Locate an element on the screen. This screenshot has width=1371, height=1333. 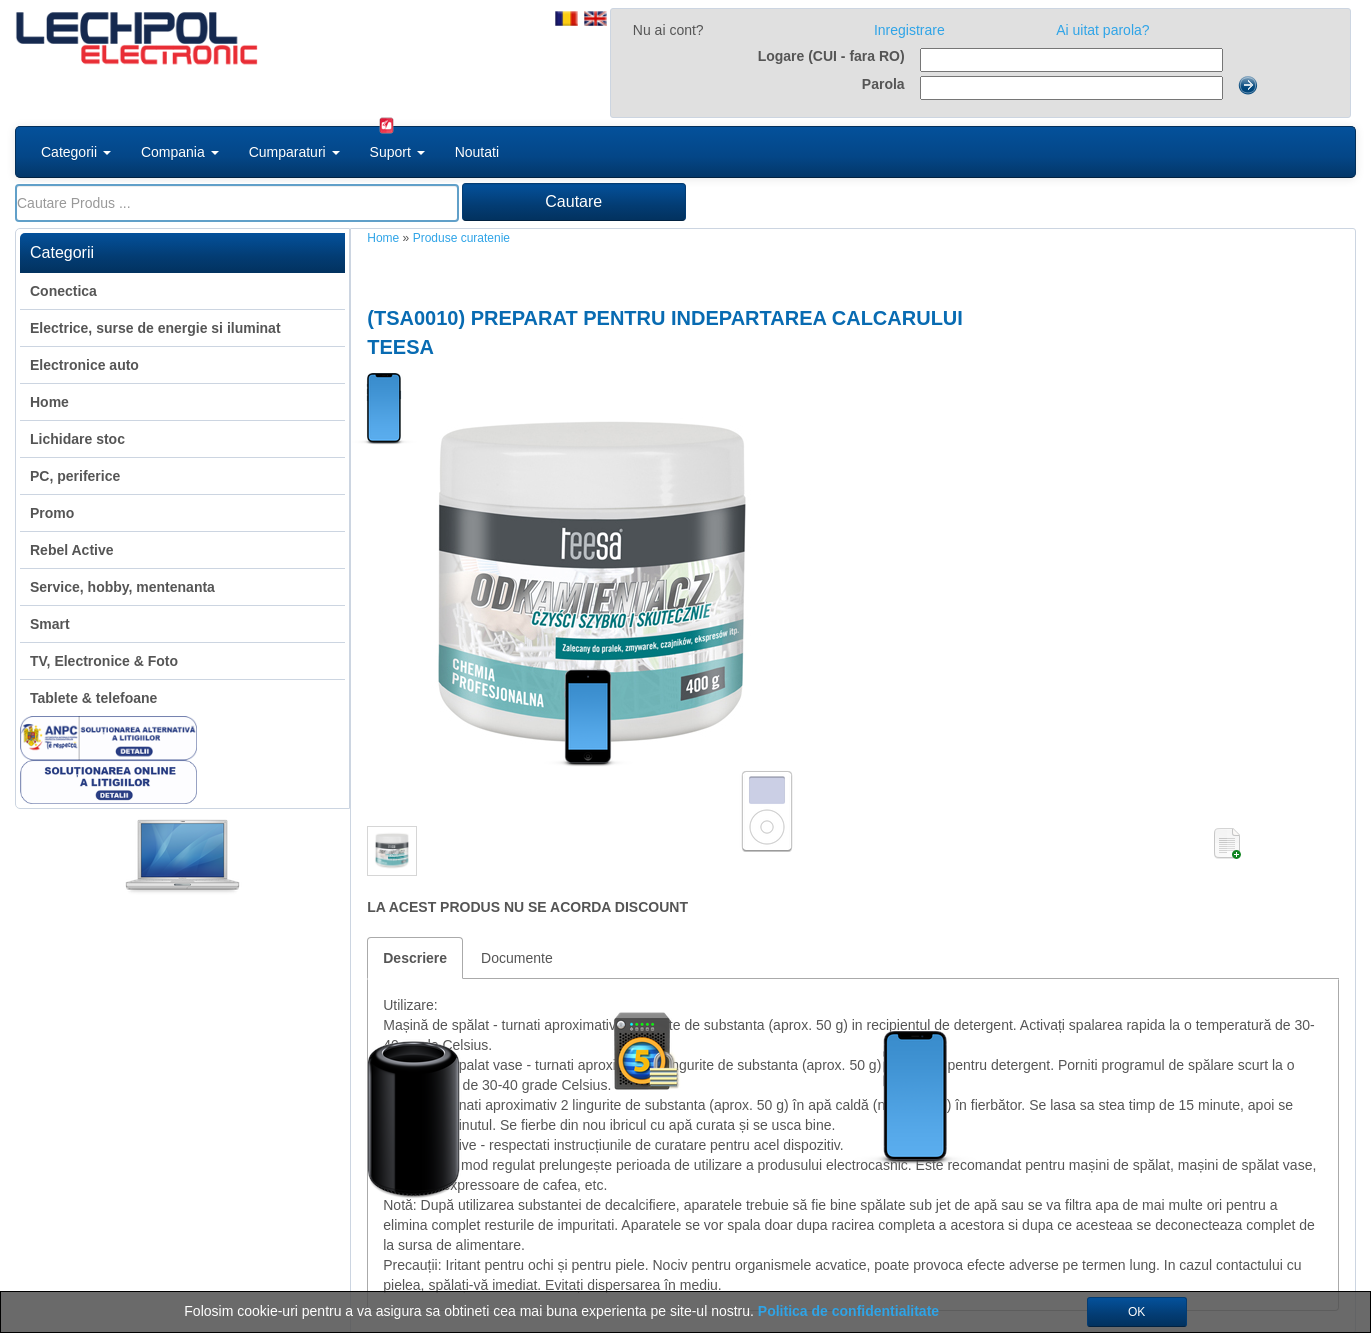
mac pro (2013 cylinder model) device icon is located at coordinates (413, 1121).